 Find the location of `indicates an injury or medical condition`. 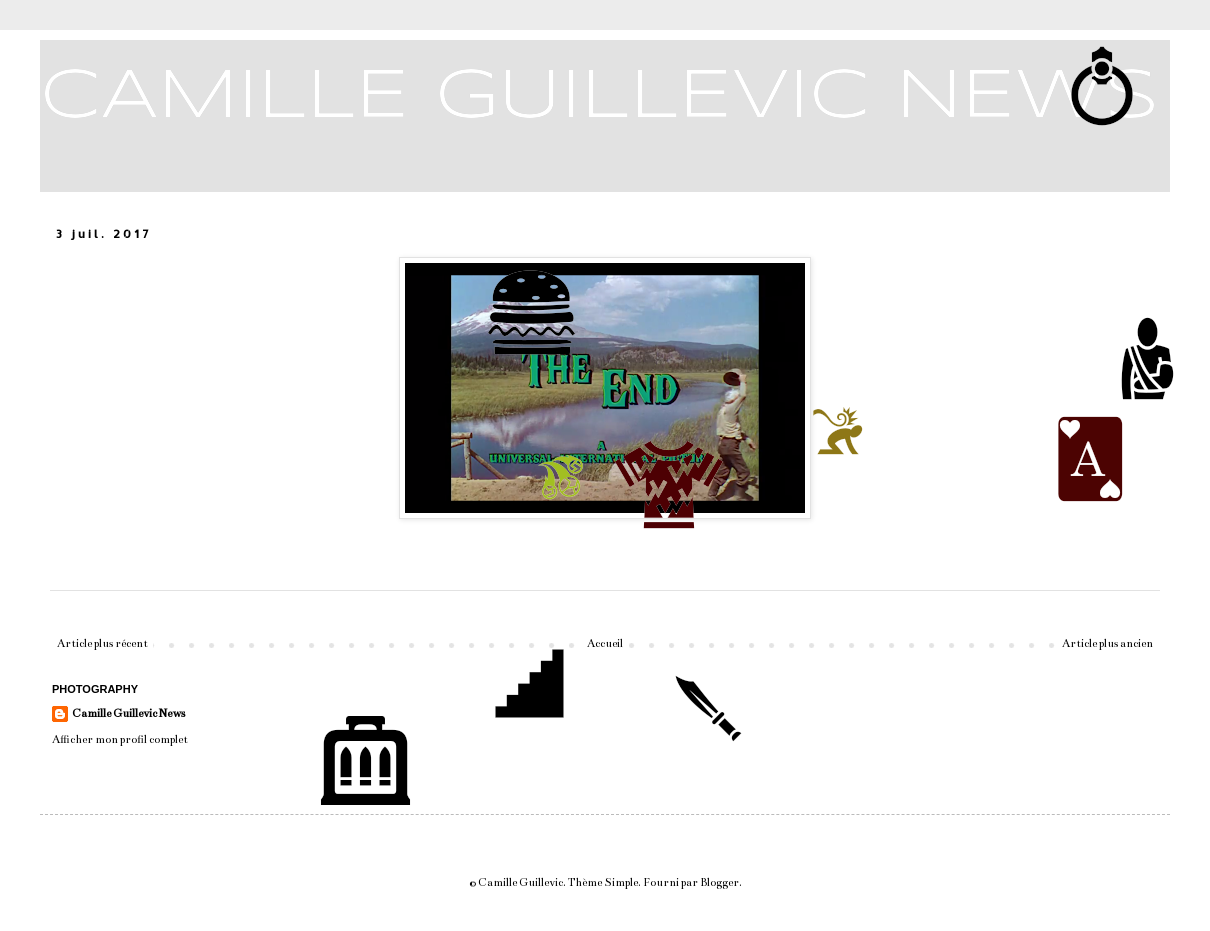

indicates an injury or medical condition is located at coordinates (1147, 358).